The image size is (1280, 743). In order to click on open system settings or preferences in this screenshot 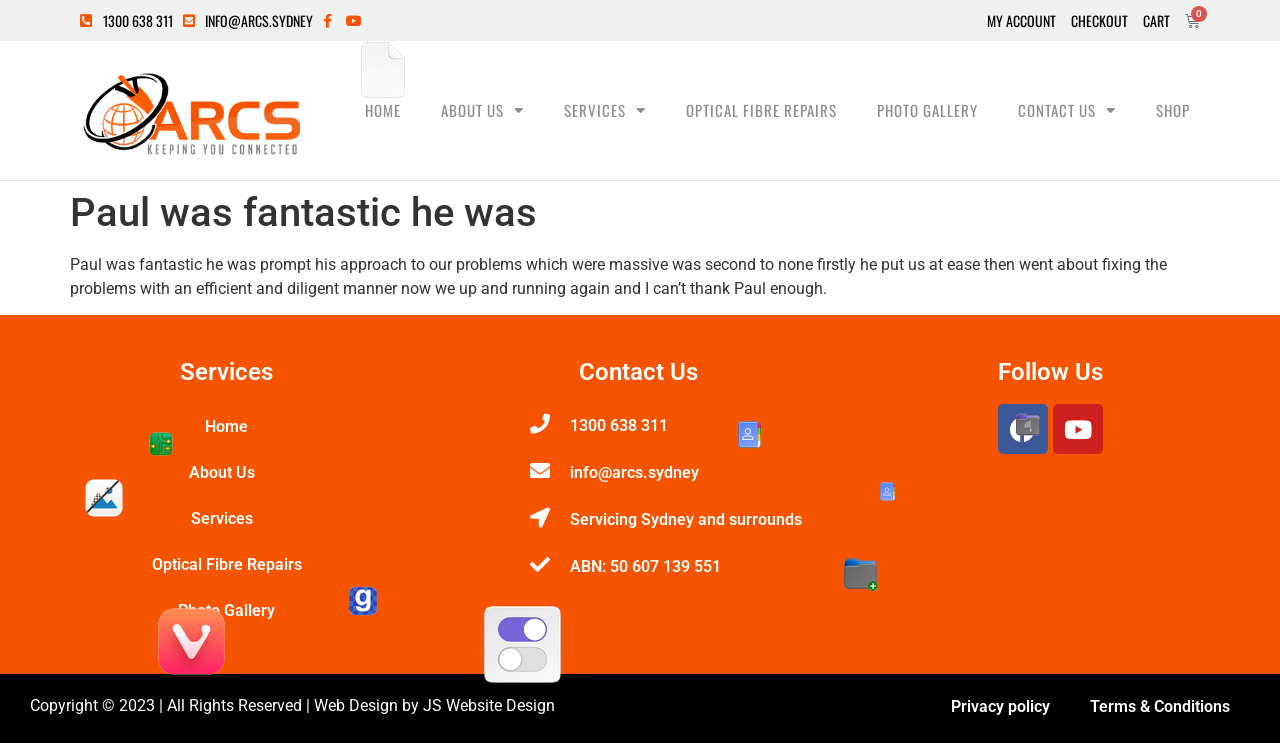, I will do `click(522, 644)`.